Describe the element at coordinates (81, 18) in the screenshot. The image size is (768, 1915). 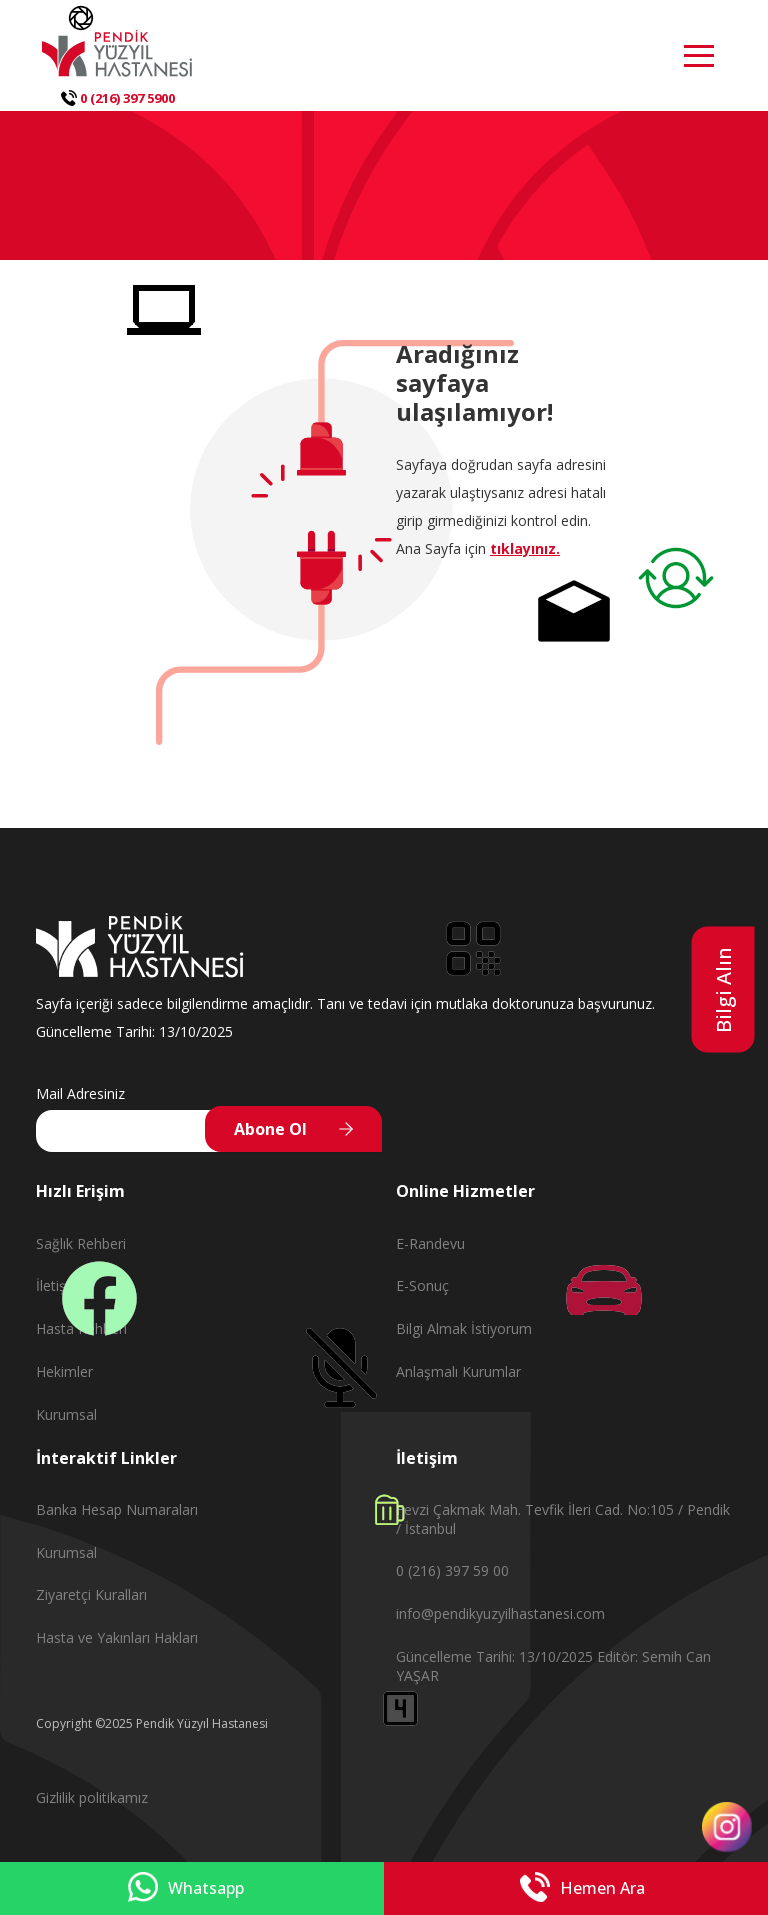
I see `adjust camera aperture settings` at that location.